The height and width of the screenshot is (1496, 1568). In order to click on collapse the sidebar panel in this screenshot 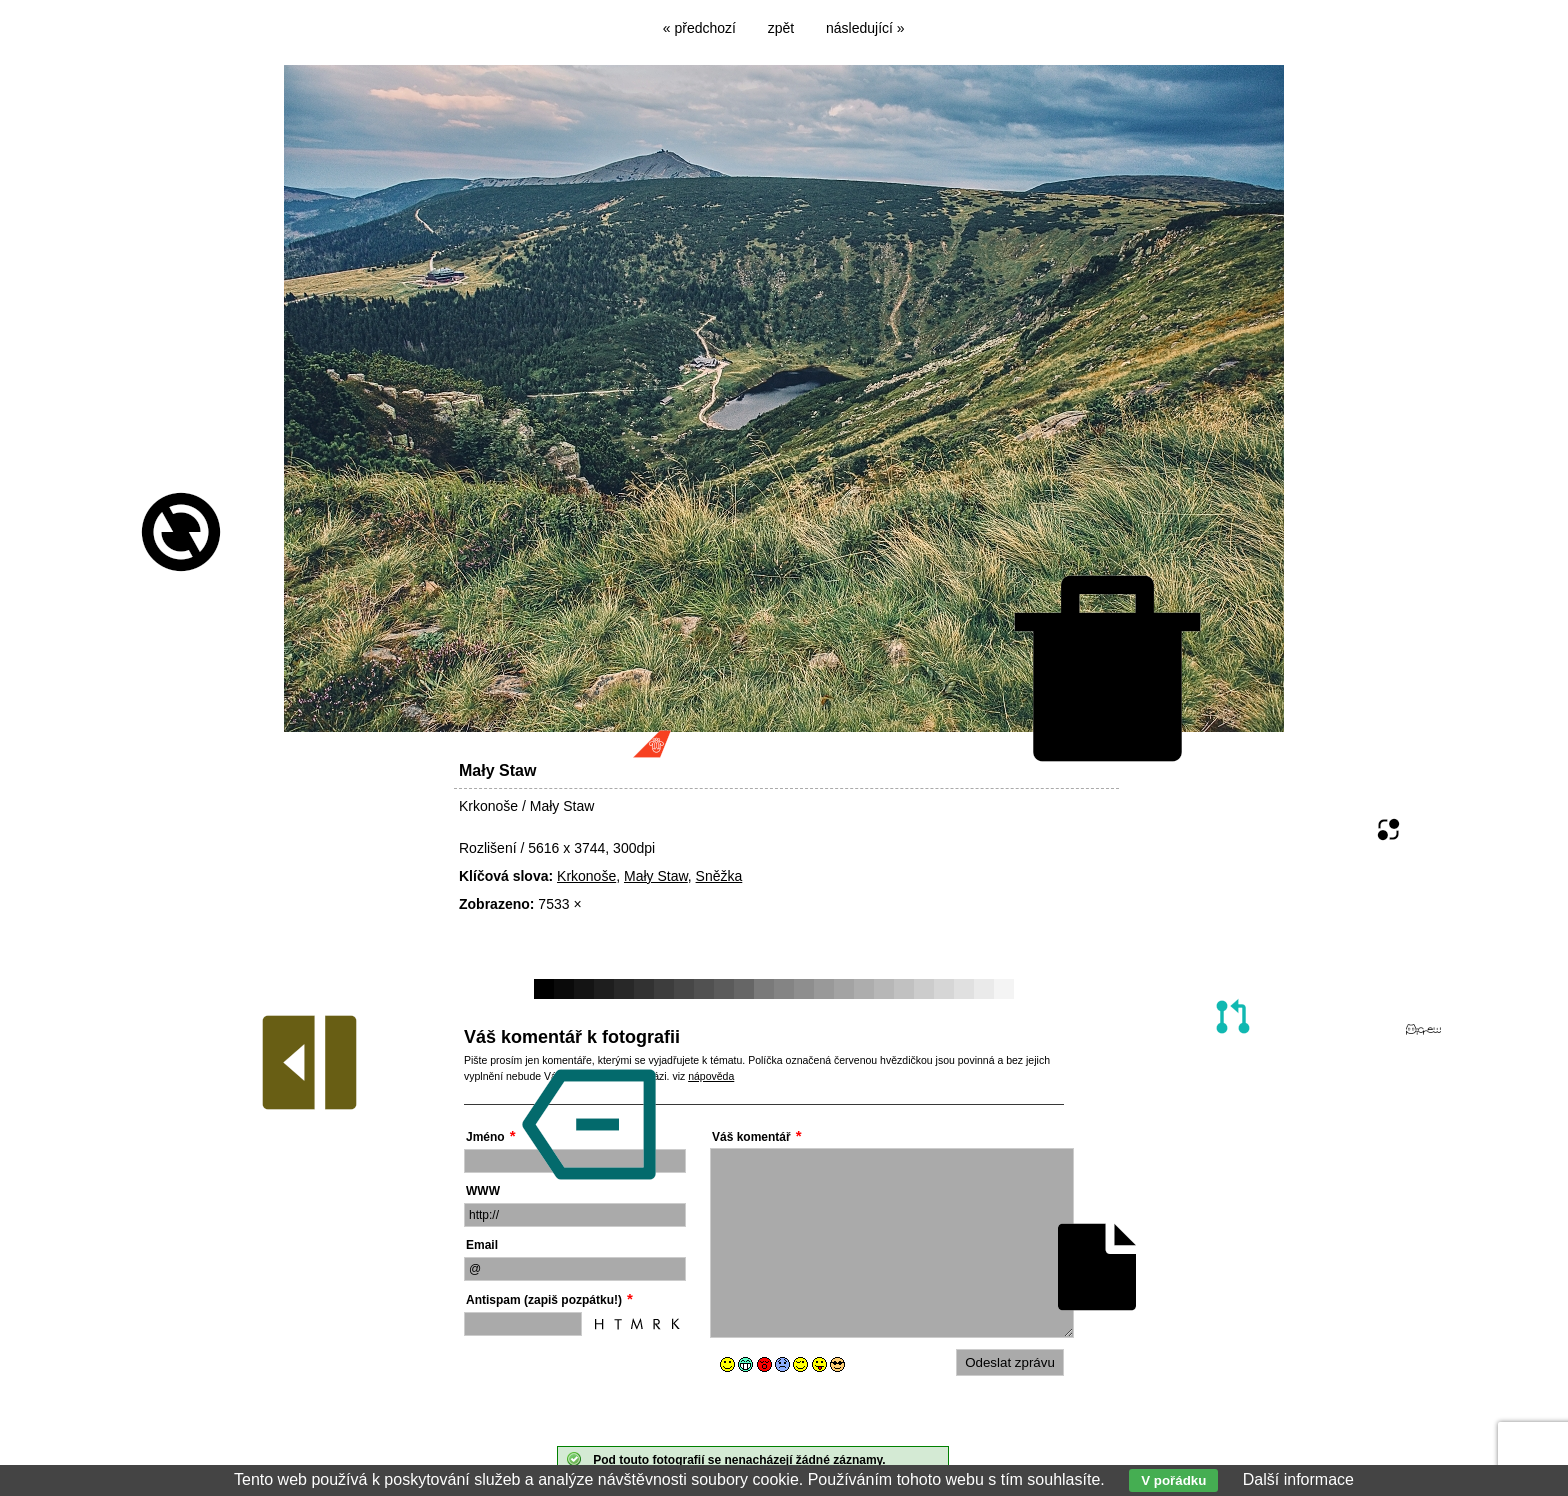, I will do `click(309, 1062)`.